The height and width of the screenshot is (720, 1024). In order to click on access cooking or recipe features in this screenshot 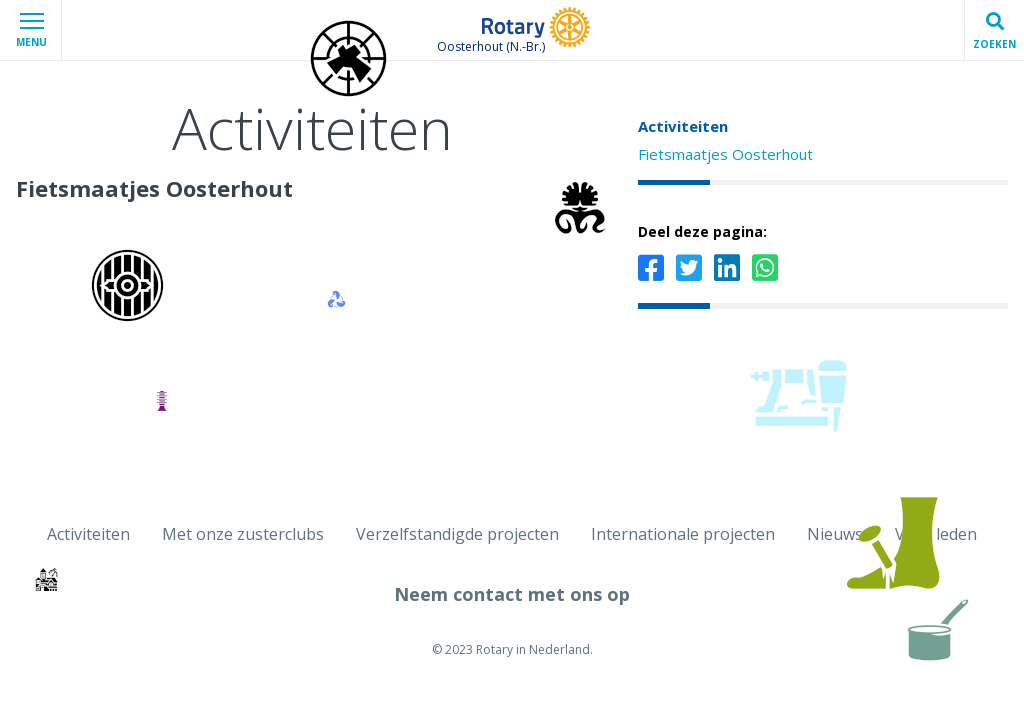, I will do `click(938, 630)`.